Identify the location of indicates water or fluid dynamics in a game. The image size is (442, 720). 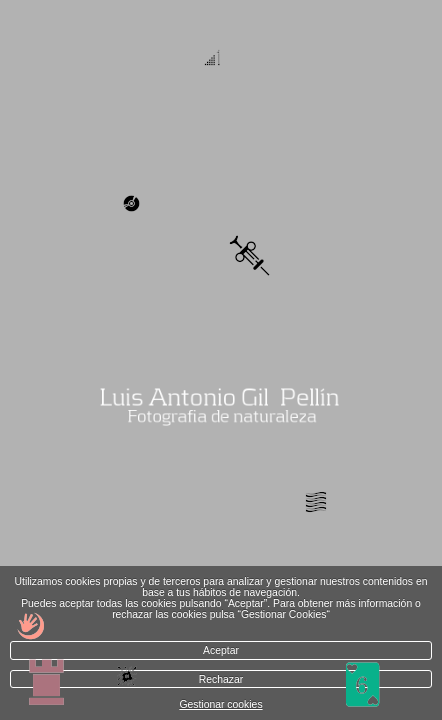
(316, 502).